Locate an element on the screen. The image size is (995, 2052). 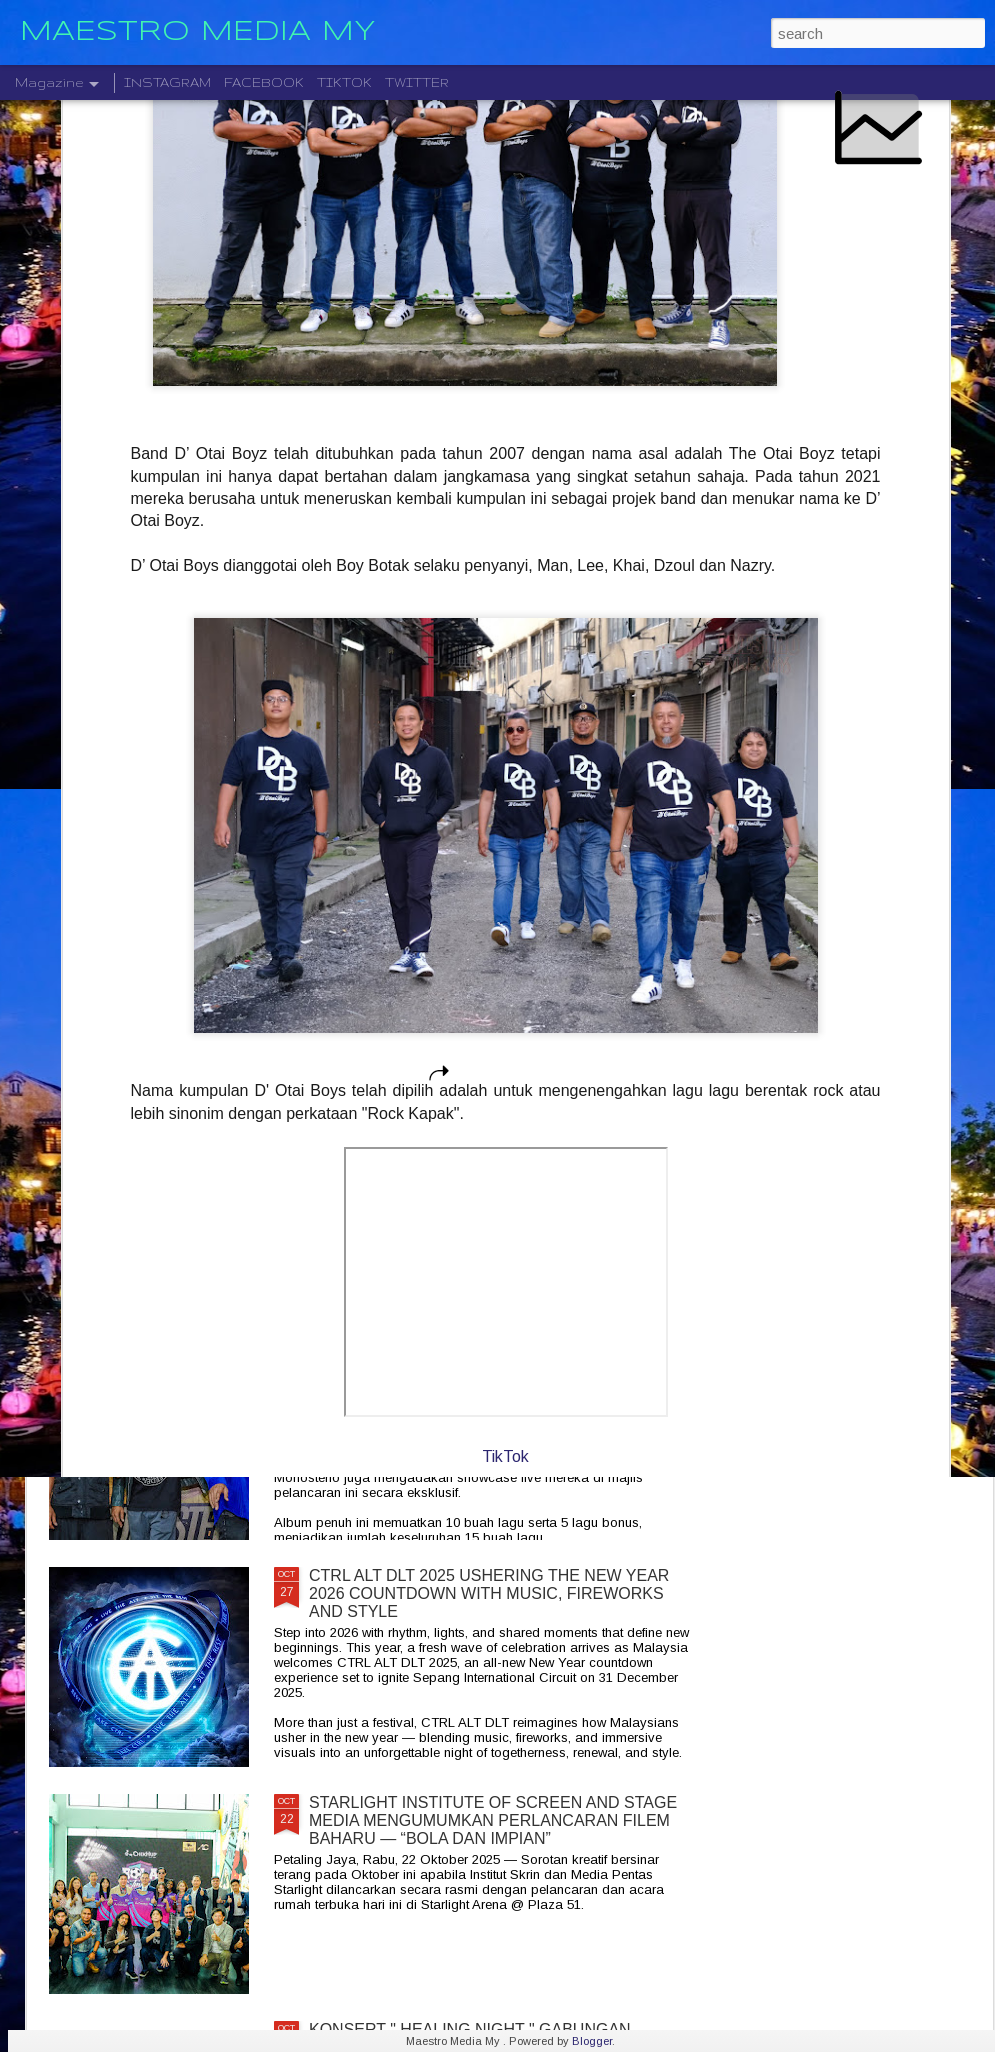
view analytics or performance data is located at coordinates (878, 127).